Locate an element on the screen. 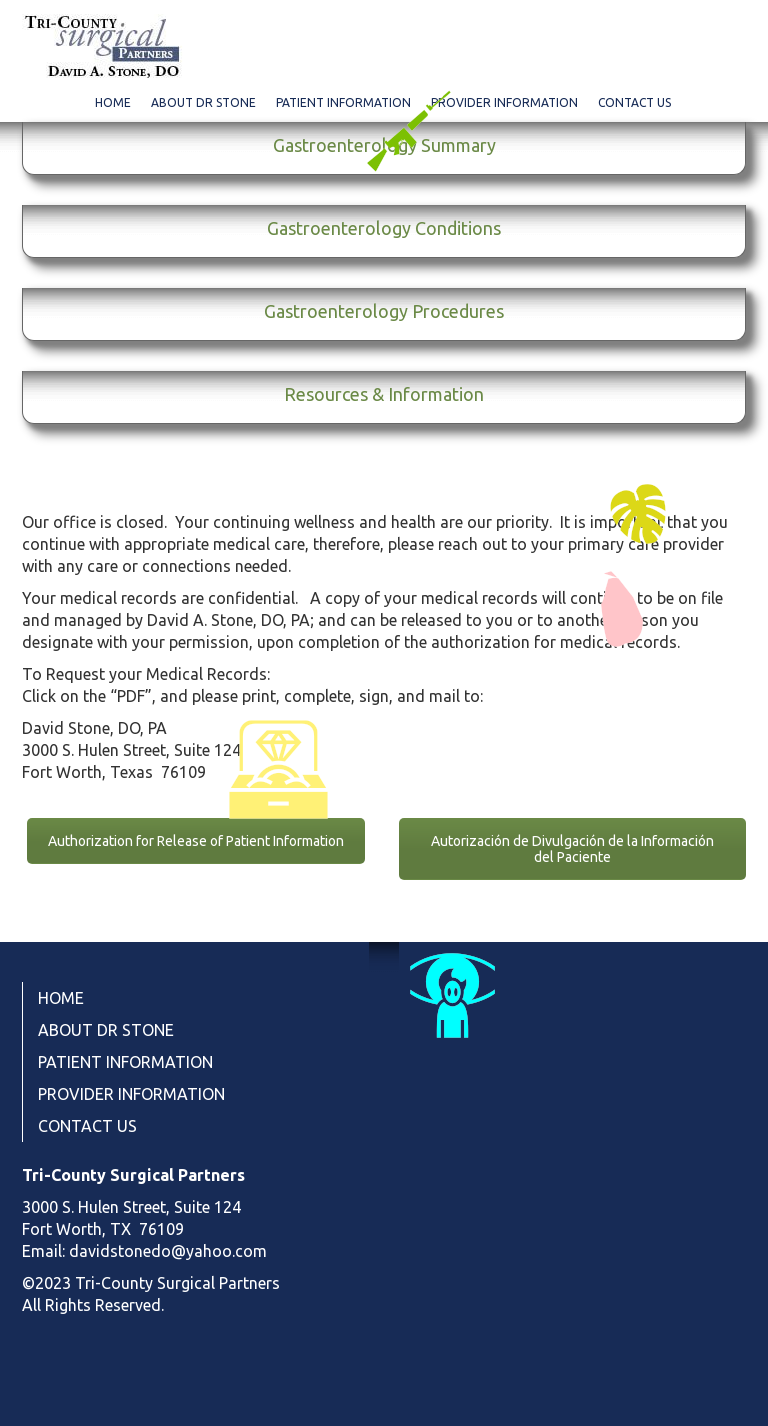 This screenshot has height=1426, width=768. view jewelry or engagement ring item is located at coordinates (278, 769).